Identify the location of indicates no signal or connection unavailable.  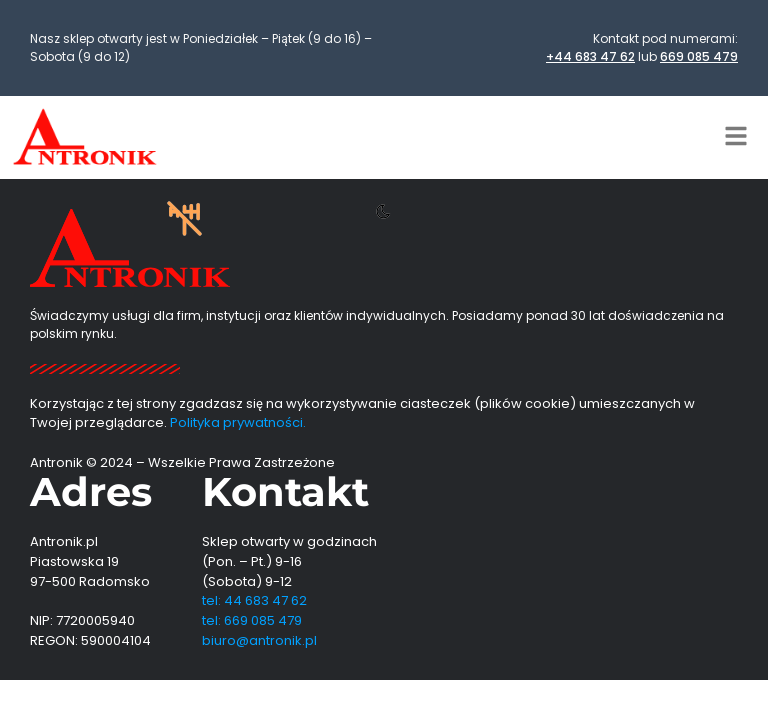
(184, 218).